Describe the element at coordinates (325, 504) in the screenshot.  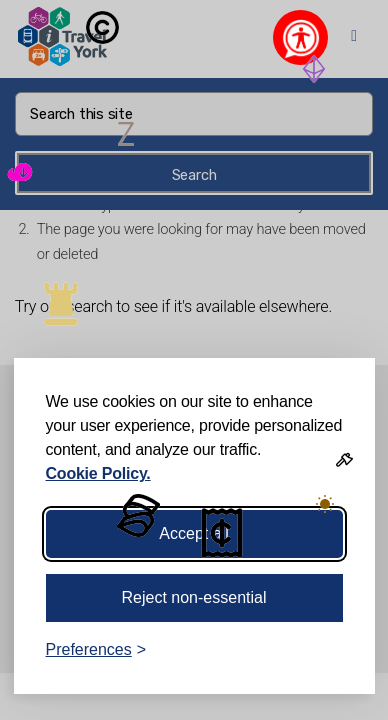
I see `adjust screen brightness to low` at that location.